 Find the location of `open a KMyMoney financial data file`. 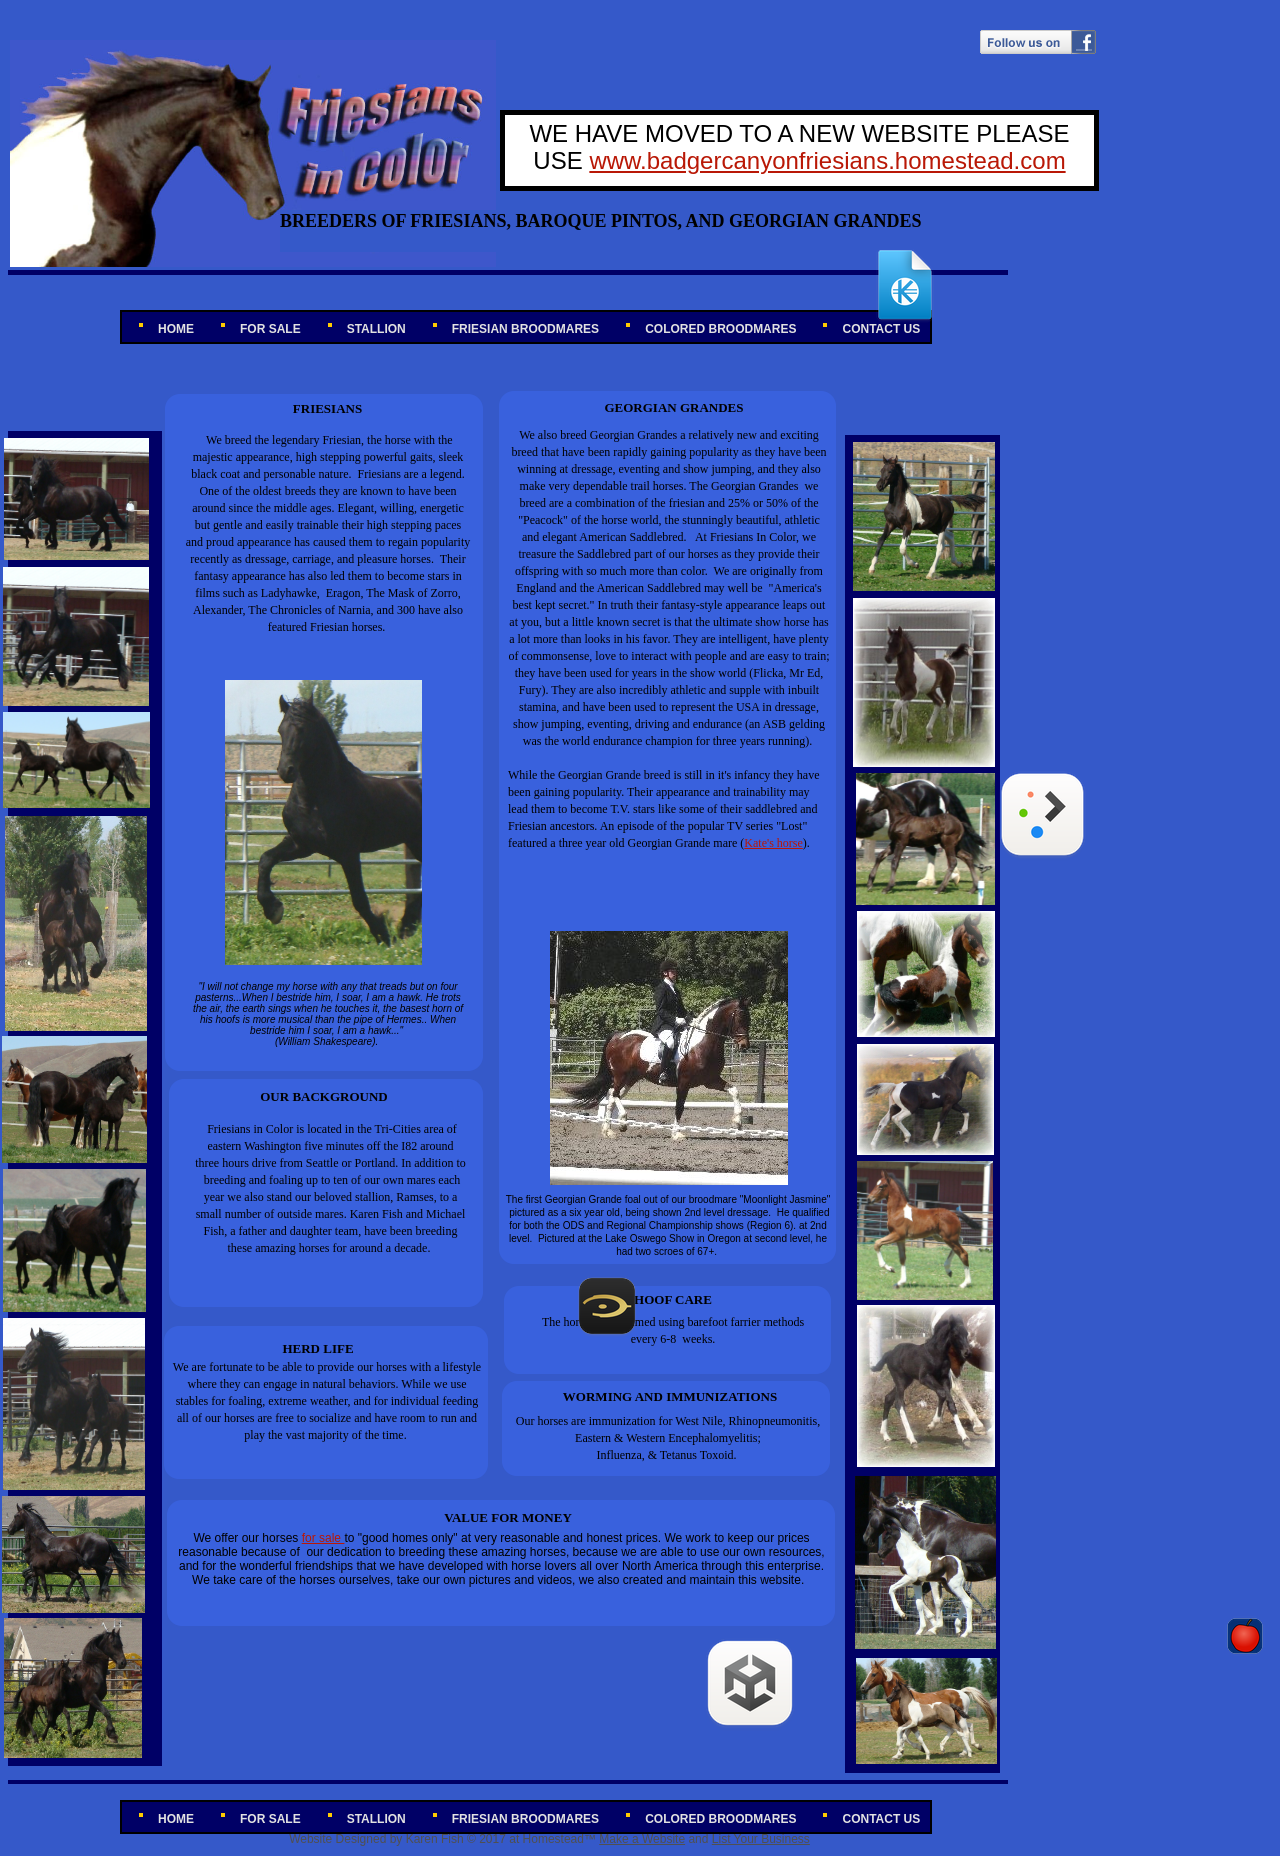

open a KMyMoney financial data file is located at coordinates (905, 286).